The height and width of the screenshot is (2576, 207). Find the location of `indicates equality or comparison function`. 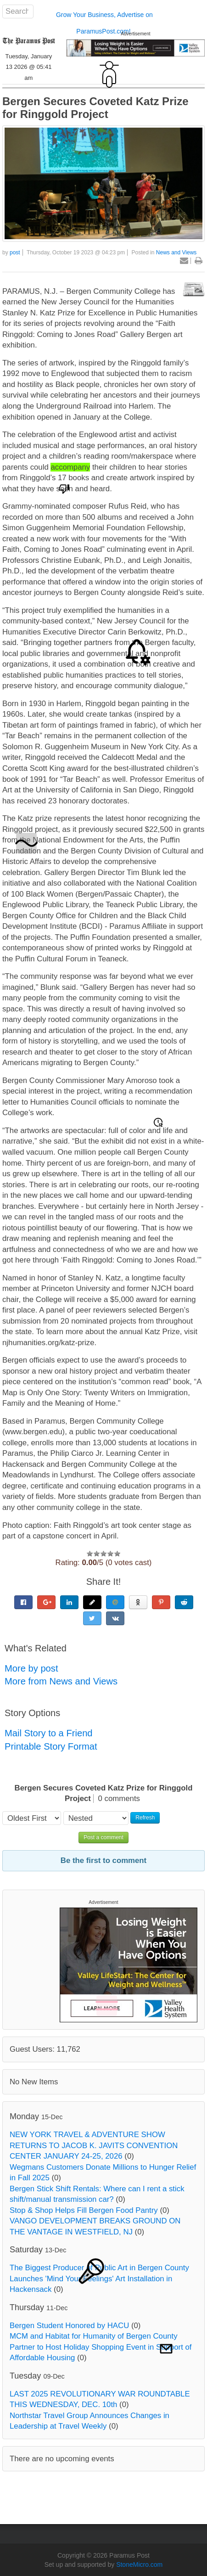

indicates equality or comparison function is located at coordinates (106, 2005).